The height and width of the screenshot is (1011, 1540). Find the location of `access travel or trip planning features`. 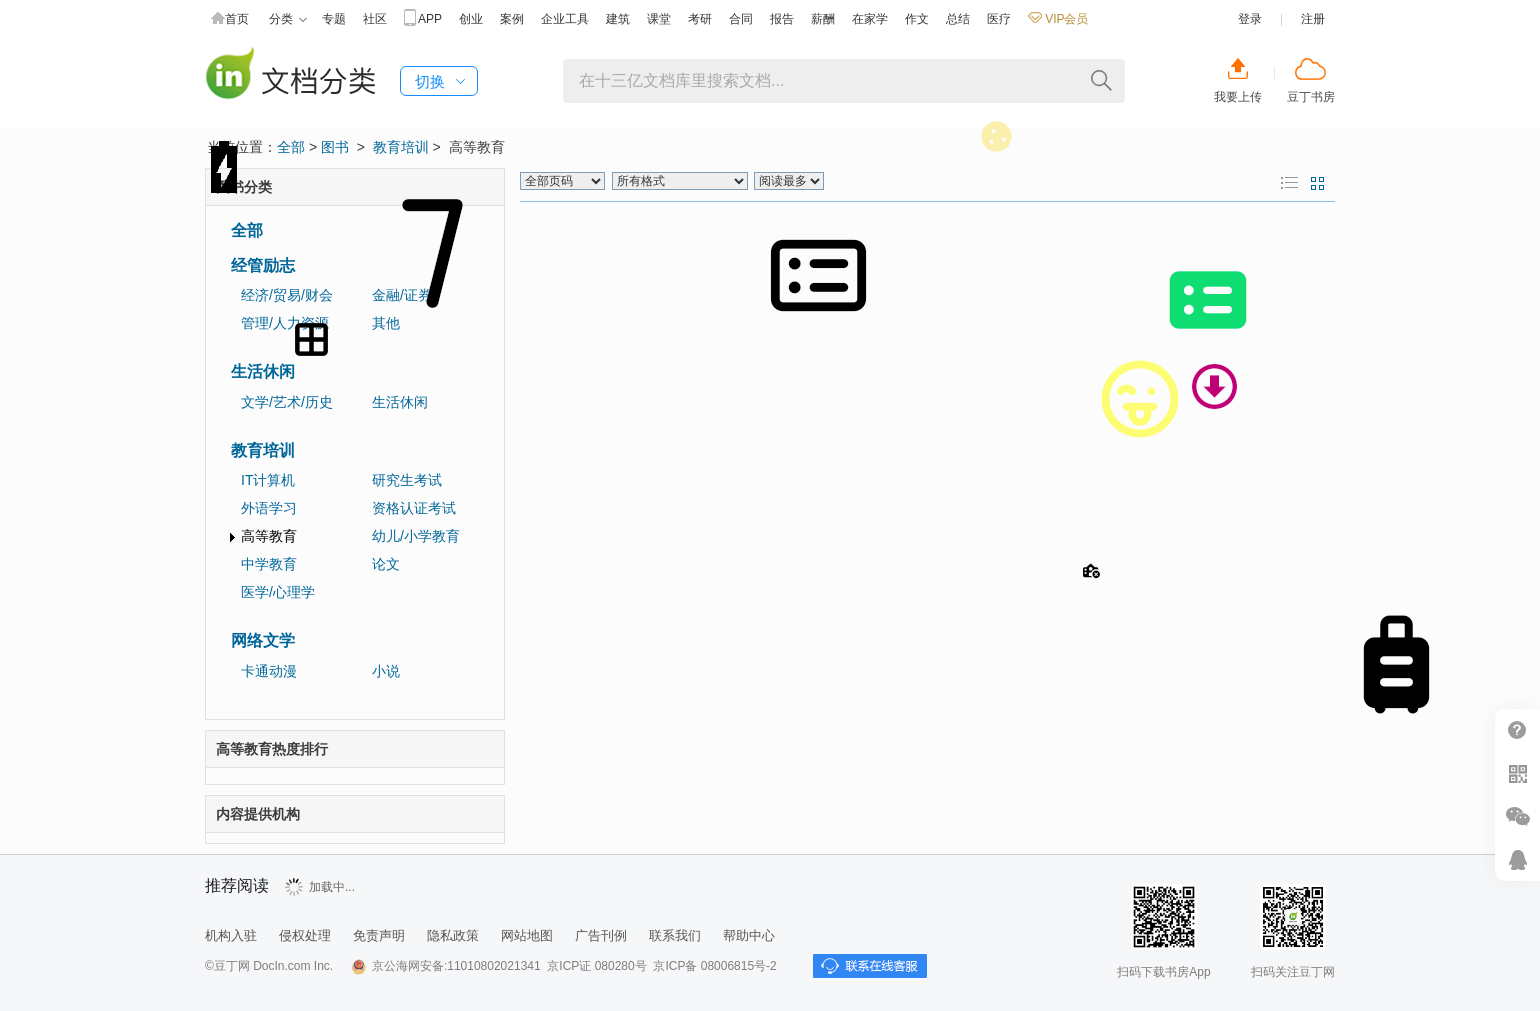

access travel or trip planning features is located at coordinates (1396, 664).